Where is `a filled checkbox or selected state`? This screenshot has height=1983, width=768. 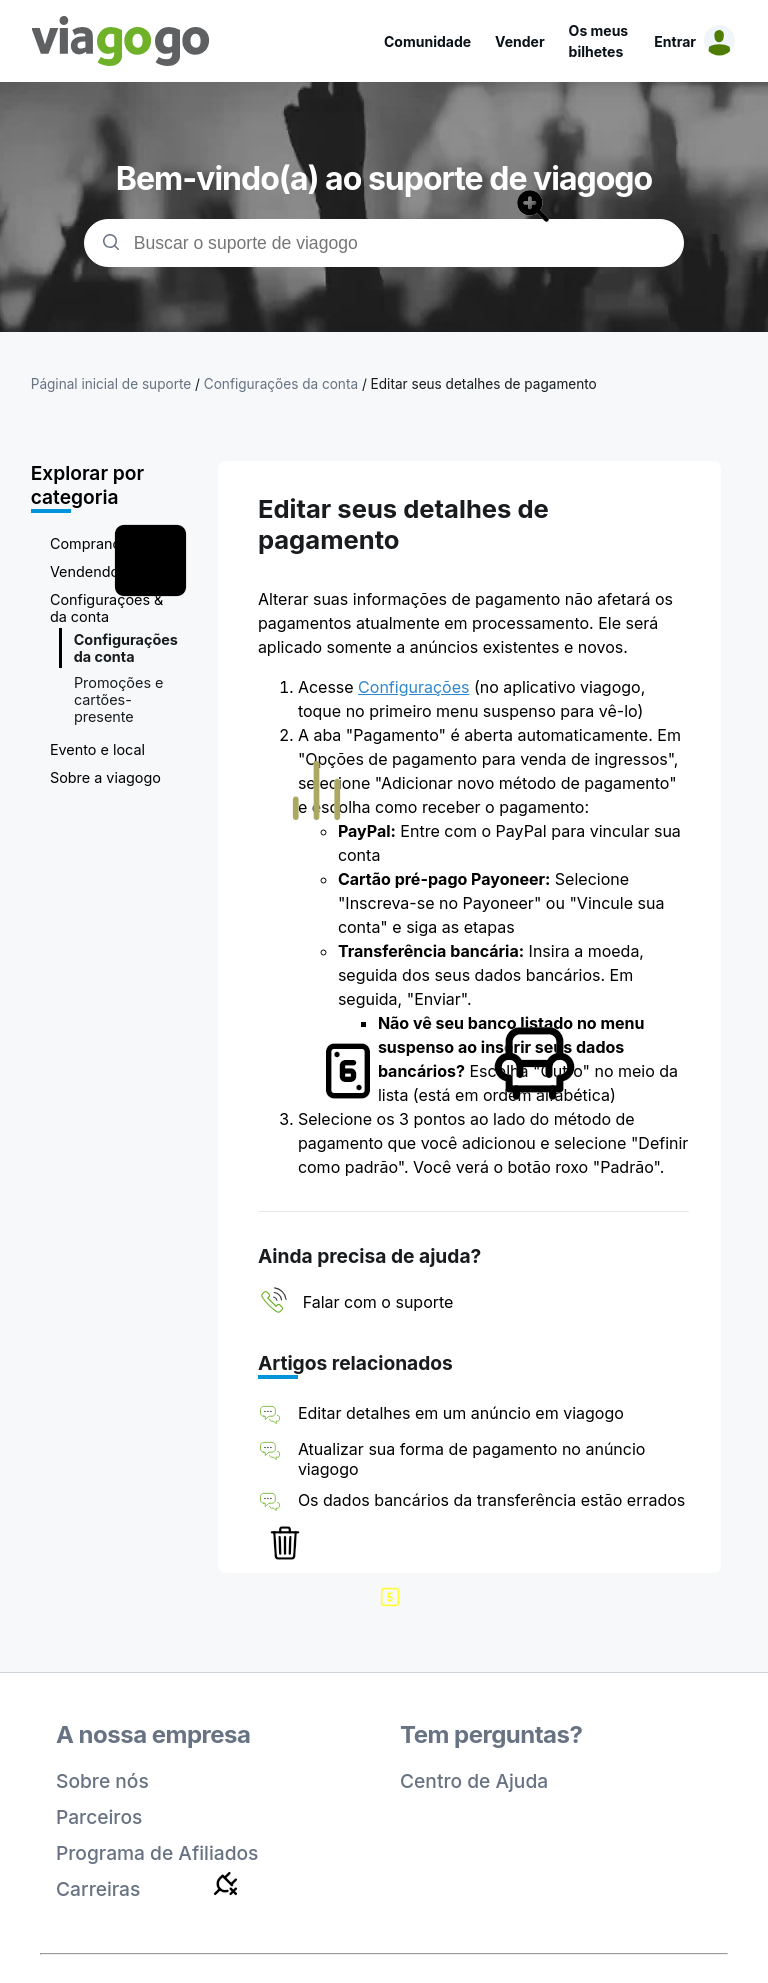
a filled checkbox or selected state is located at coordinates (150, 560).